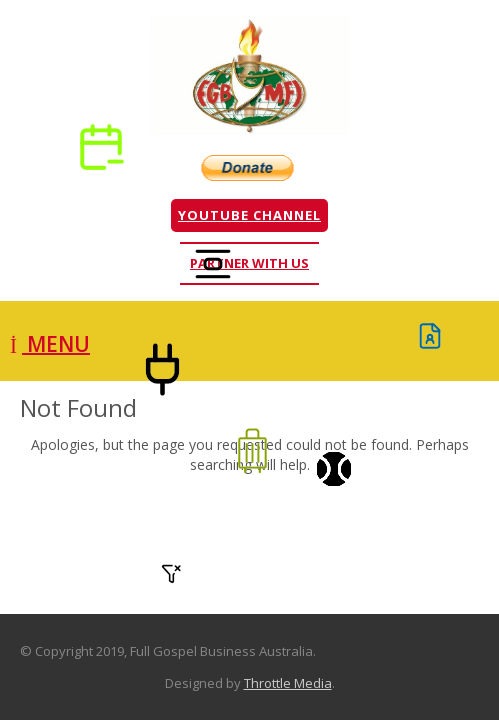  Describe the element at coordinates (430, 336) in the screenshot. I see `view user profile document` at that location.